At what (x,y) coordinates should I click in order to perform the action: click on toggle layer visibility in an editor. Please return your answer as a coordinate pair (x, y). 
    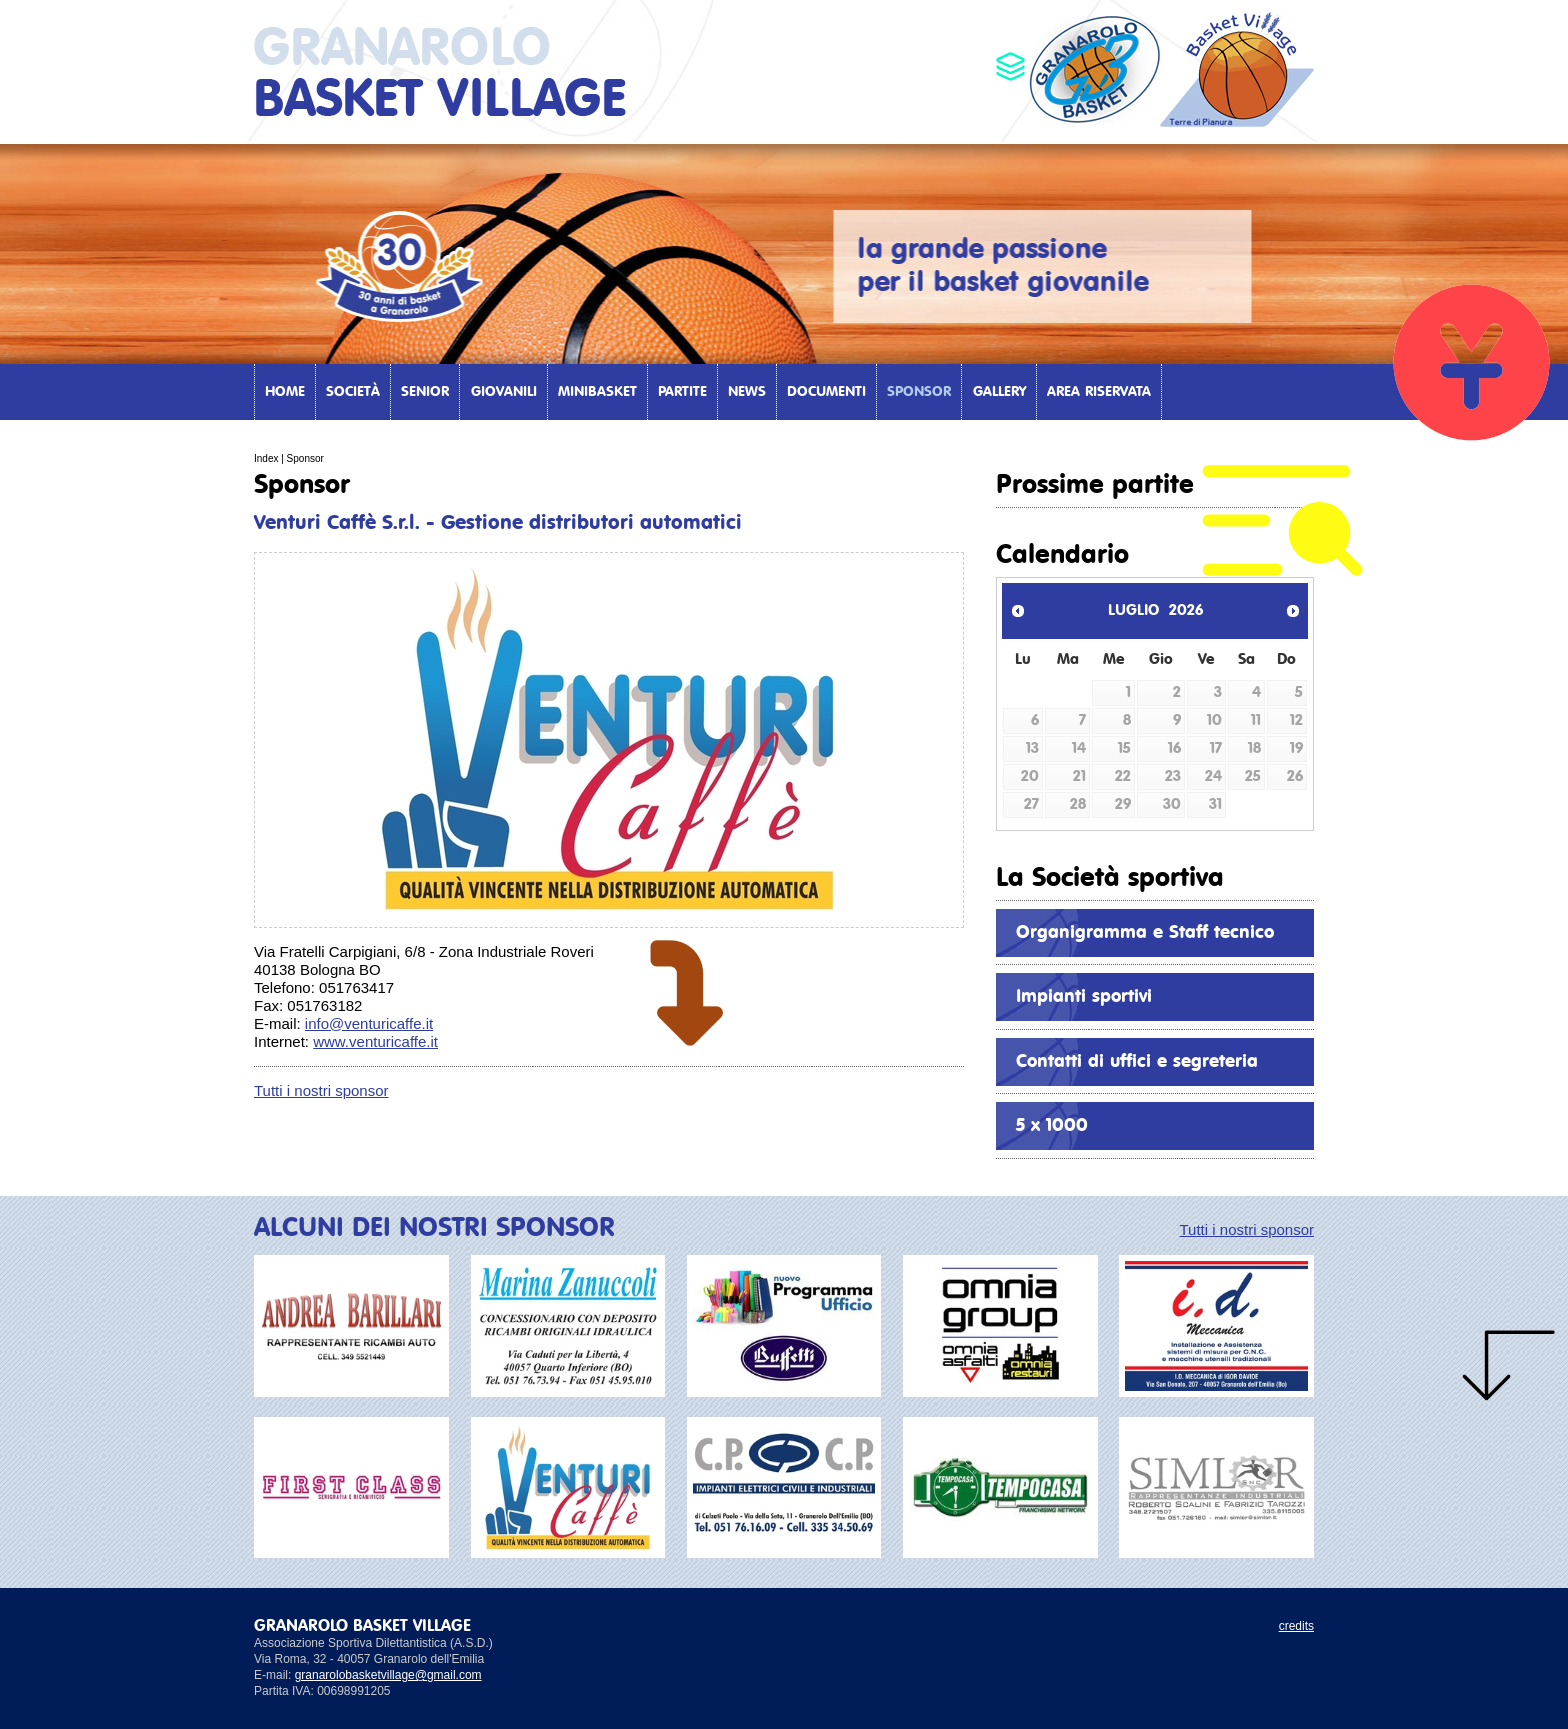
    Looking at the image, I should click on (1010, 66).